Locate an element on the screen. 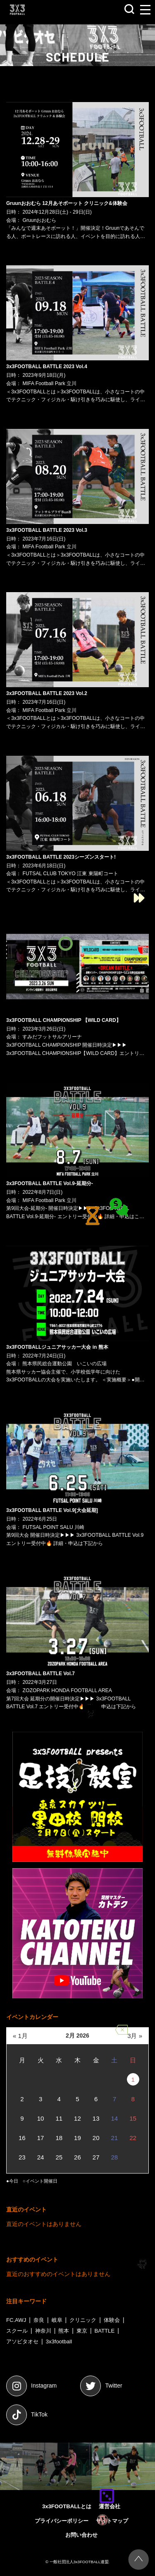  visit github repository is located at coordinates (143, 2264).